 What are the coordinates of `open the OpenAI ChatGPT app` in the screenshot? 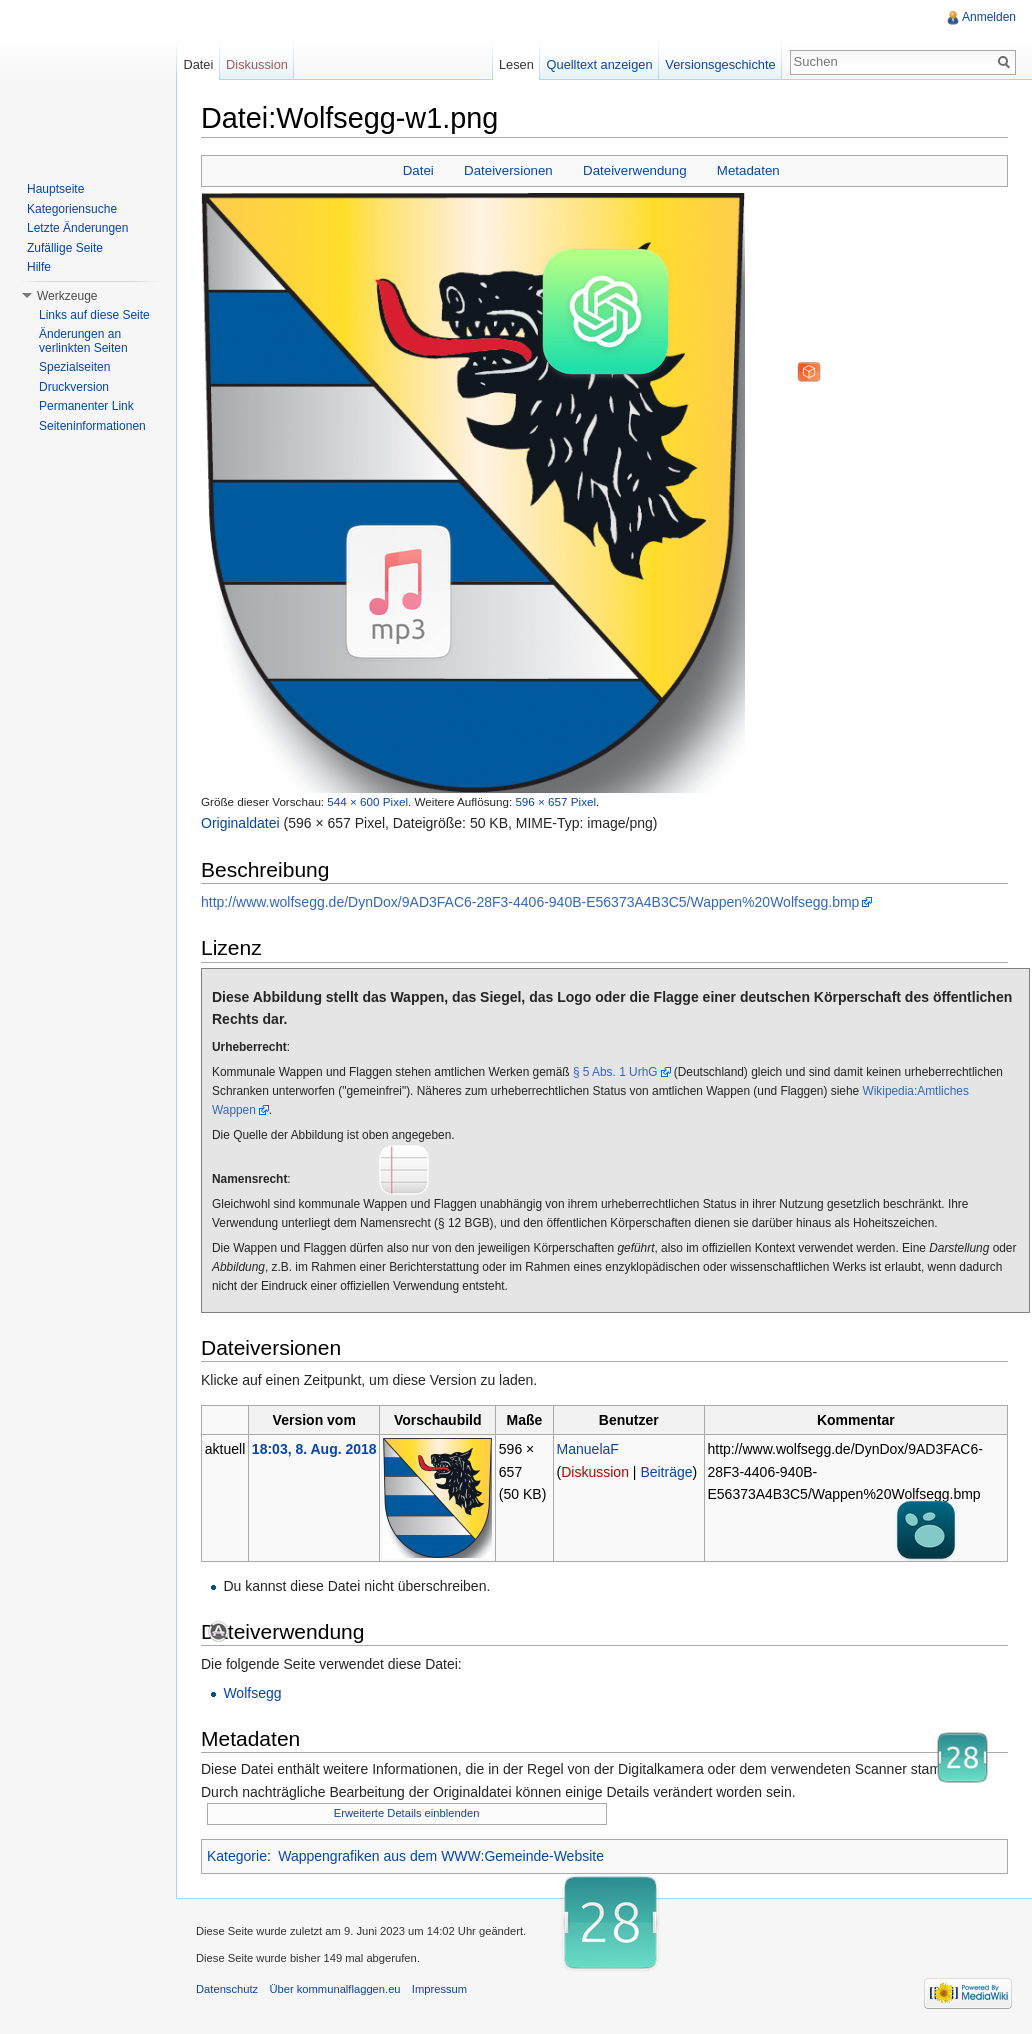 It's located at (605, 311).